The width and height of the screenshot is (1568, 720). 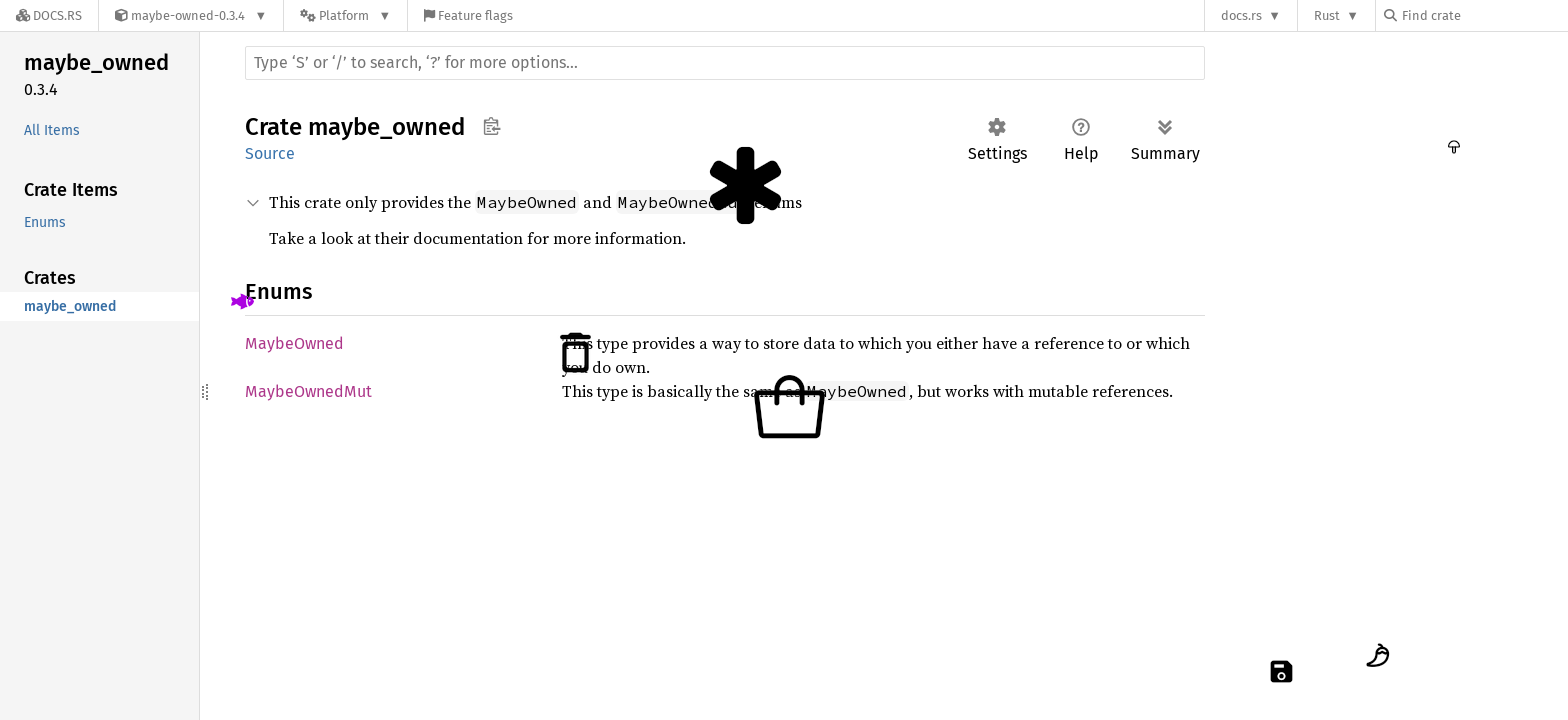 What do you see at coordinates (745, 185) in the screenshot?
I see `access medical or health-related features` at bounding box center [745, 185].